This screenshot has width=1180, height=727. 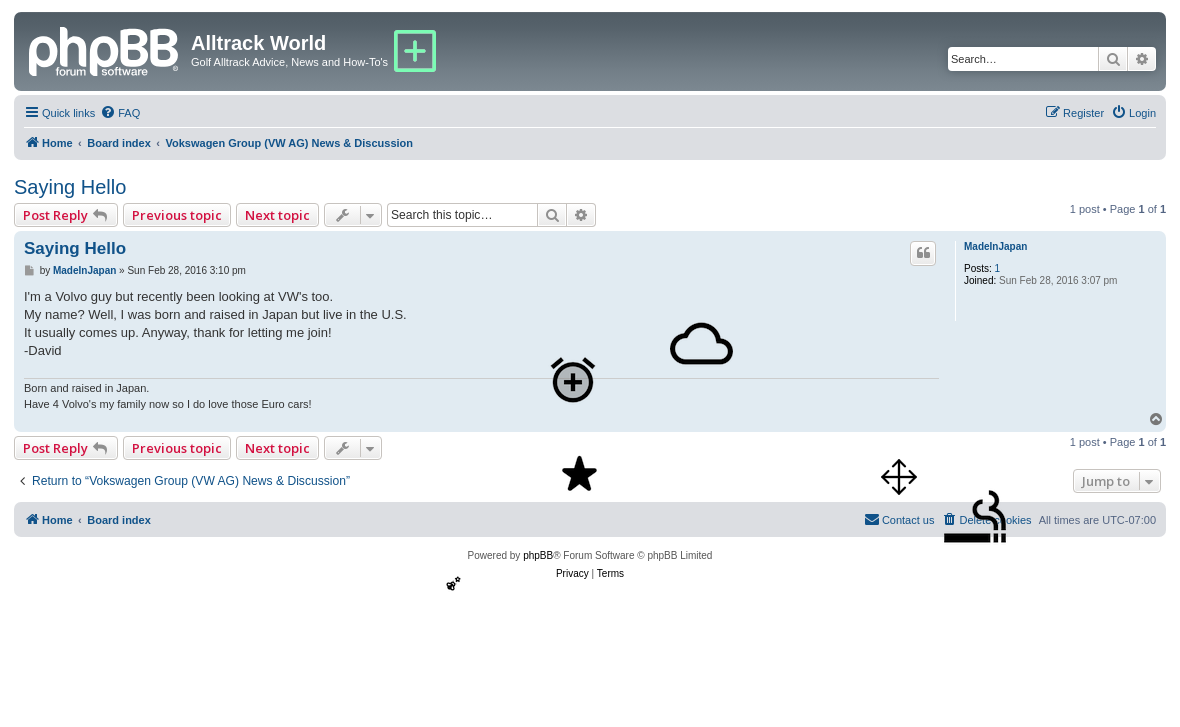 What do you see at coordinates (415, 51) in the screenshot?
I see `add a new item` at bounding box center [415, 51].